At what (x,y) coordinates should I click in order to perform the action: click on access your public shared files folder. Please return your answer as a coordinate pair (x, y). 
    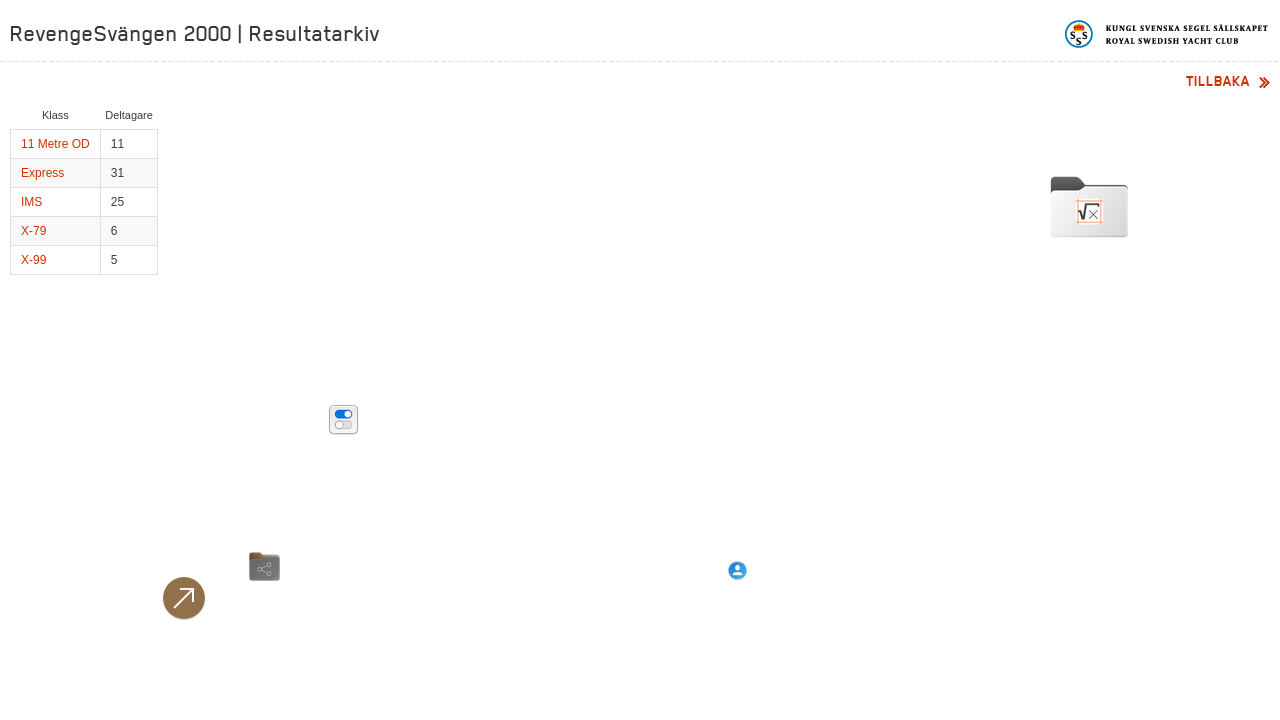
    Looking at the image, I should click on (264, 566).